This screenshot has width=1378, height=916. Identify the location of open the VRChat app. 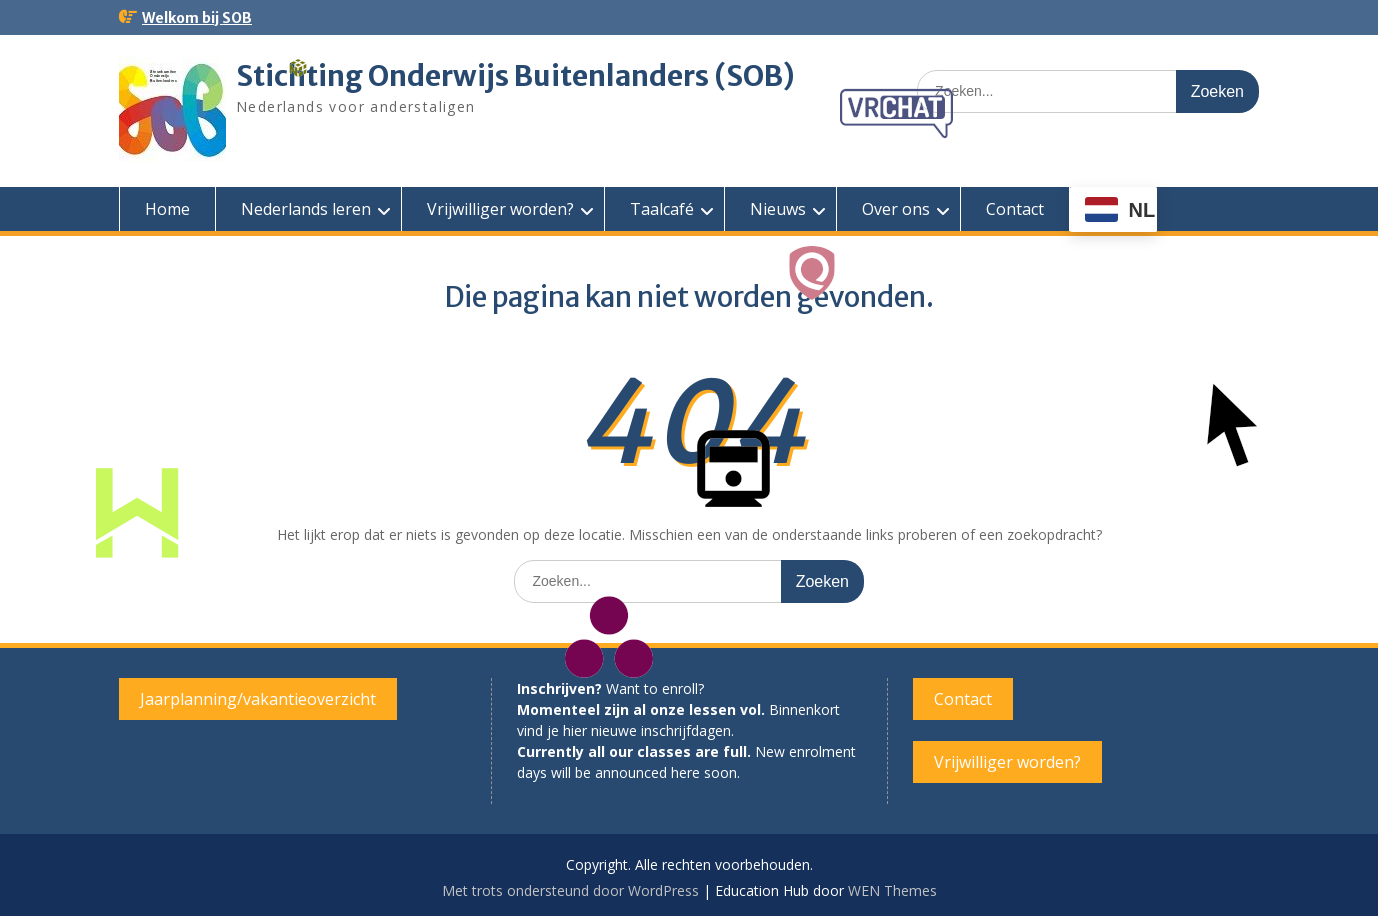
(896, 113).